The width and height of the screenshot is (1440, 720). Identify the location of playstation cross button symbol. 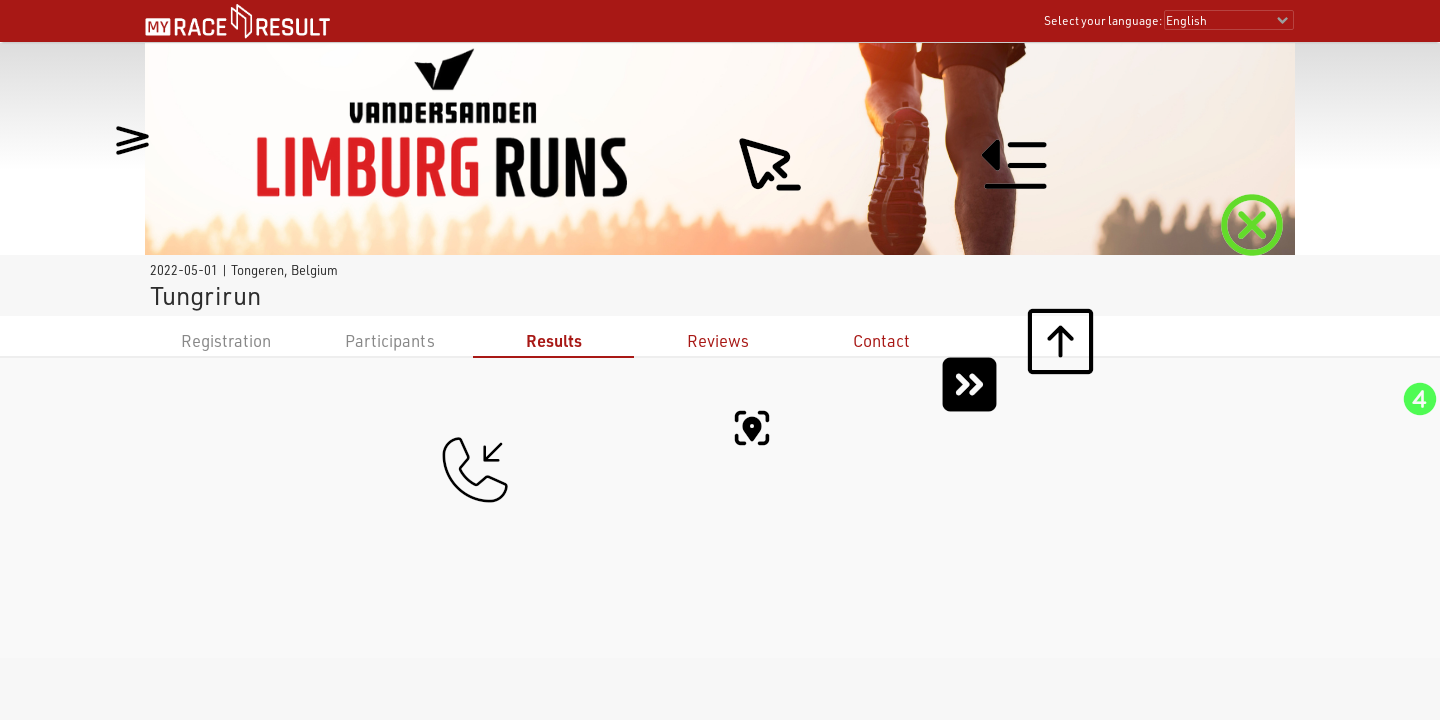
(1252, 225).